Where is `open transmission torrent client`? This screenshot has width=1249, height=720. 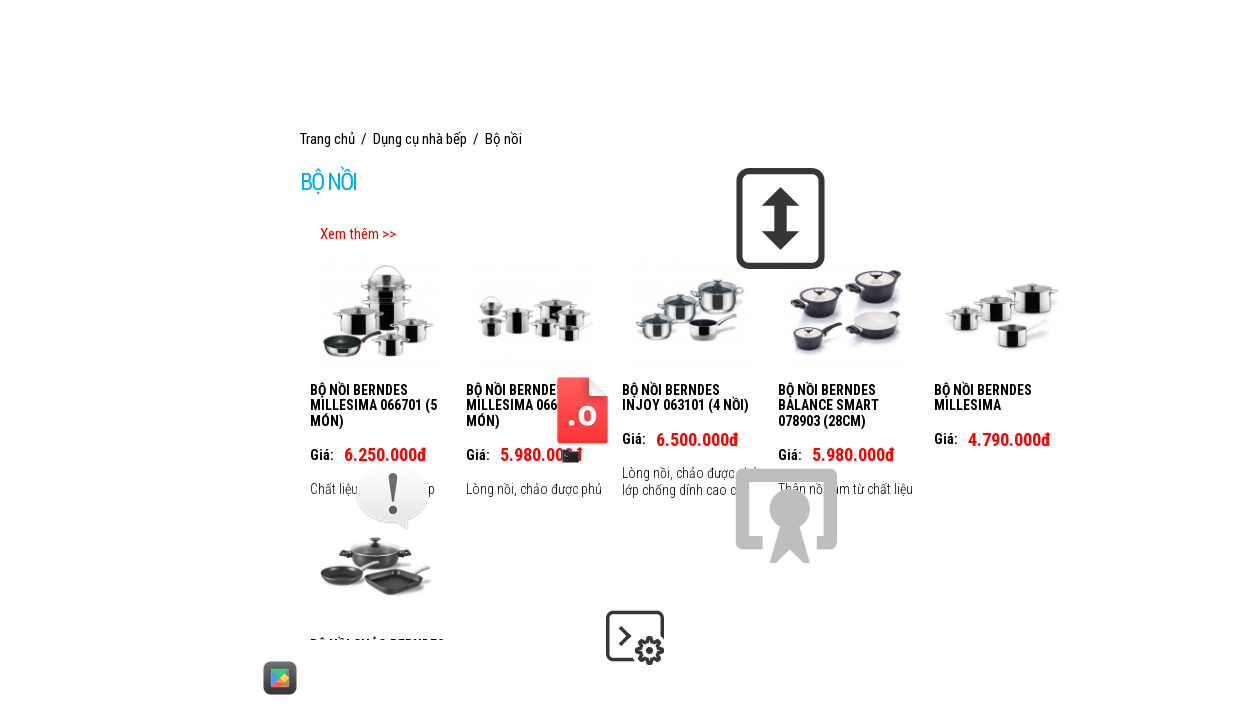 open transmission torrent client is located at coordinates (780, 218).